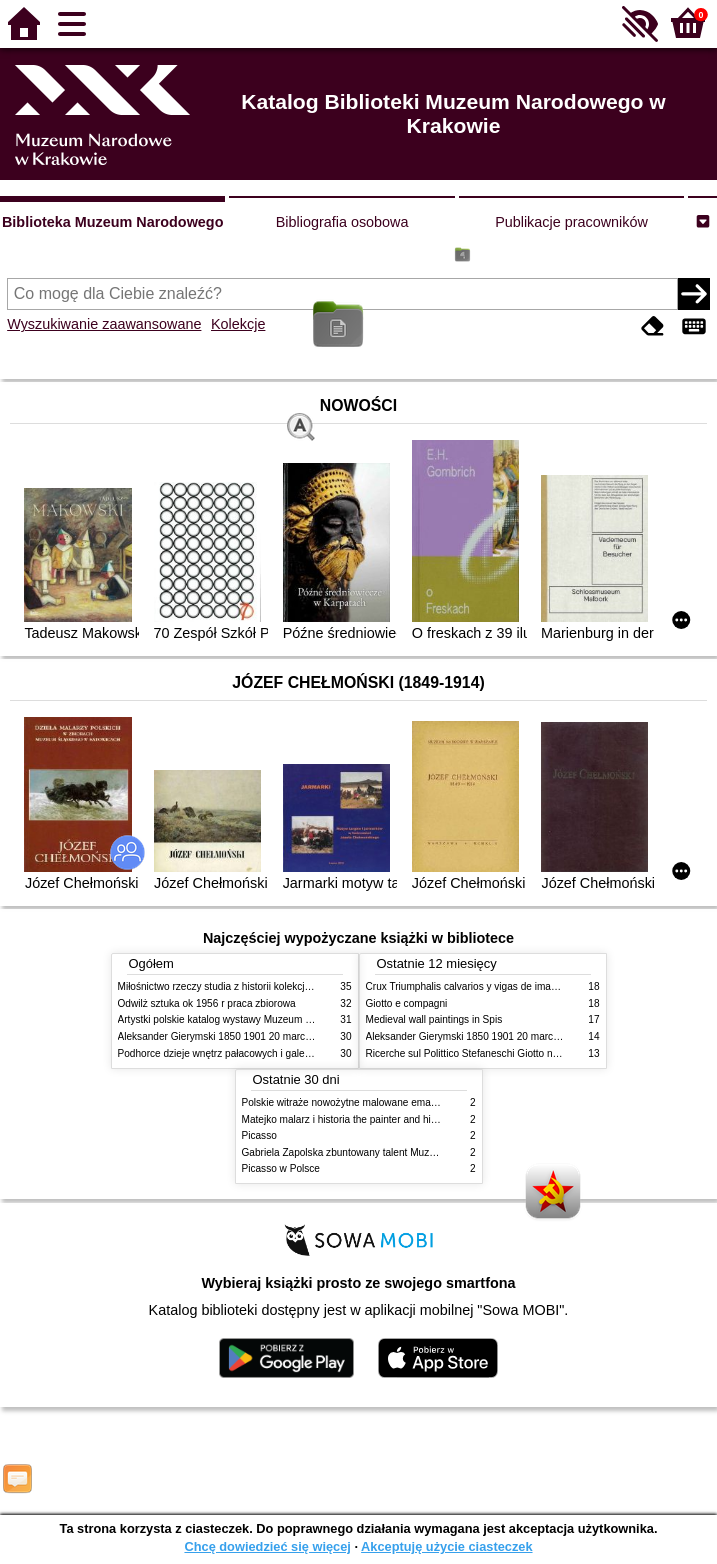 The image size is (717, 1564). What do you see at coordinates (338, 324) in the screenshot?
I see `open your documents folder` at bounding box center [338, 324].